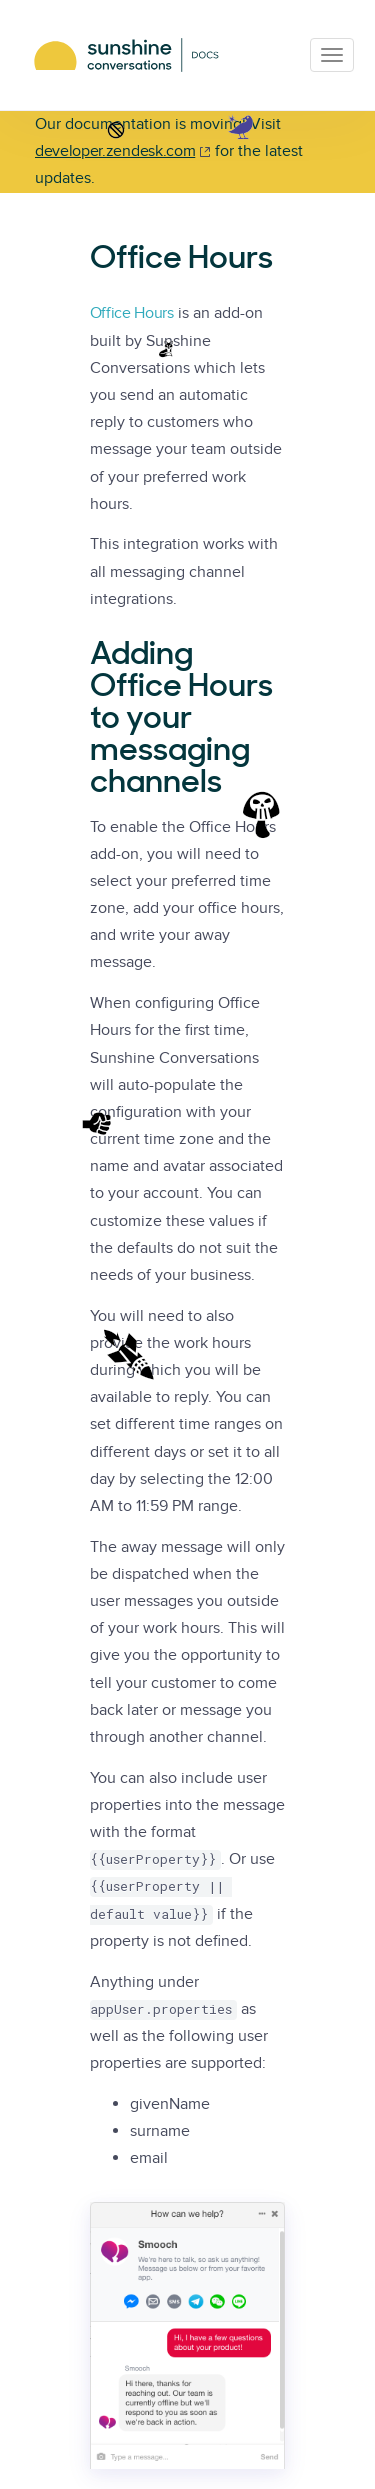 The width and height of the screenshot is (375, 2489). What do you see at coordinates (261, 815) in the screenshot?
I see `deadly or poisonous mushroom indicator` at bounding box center [261, 815].